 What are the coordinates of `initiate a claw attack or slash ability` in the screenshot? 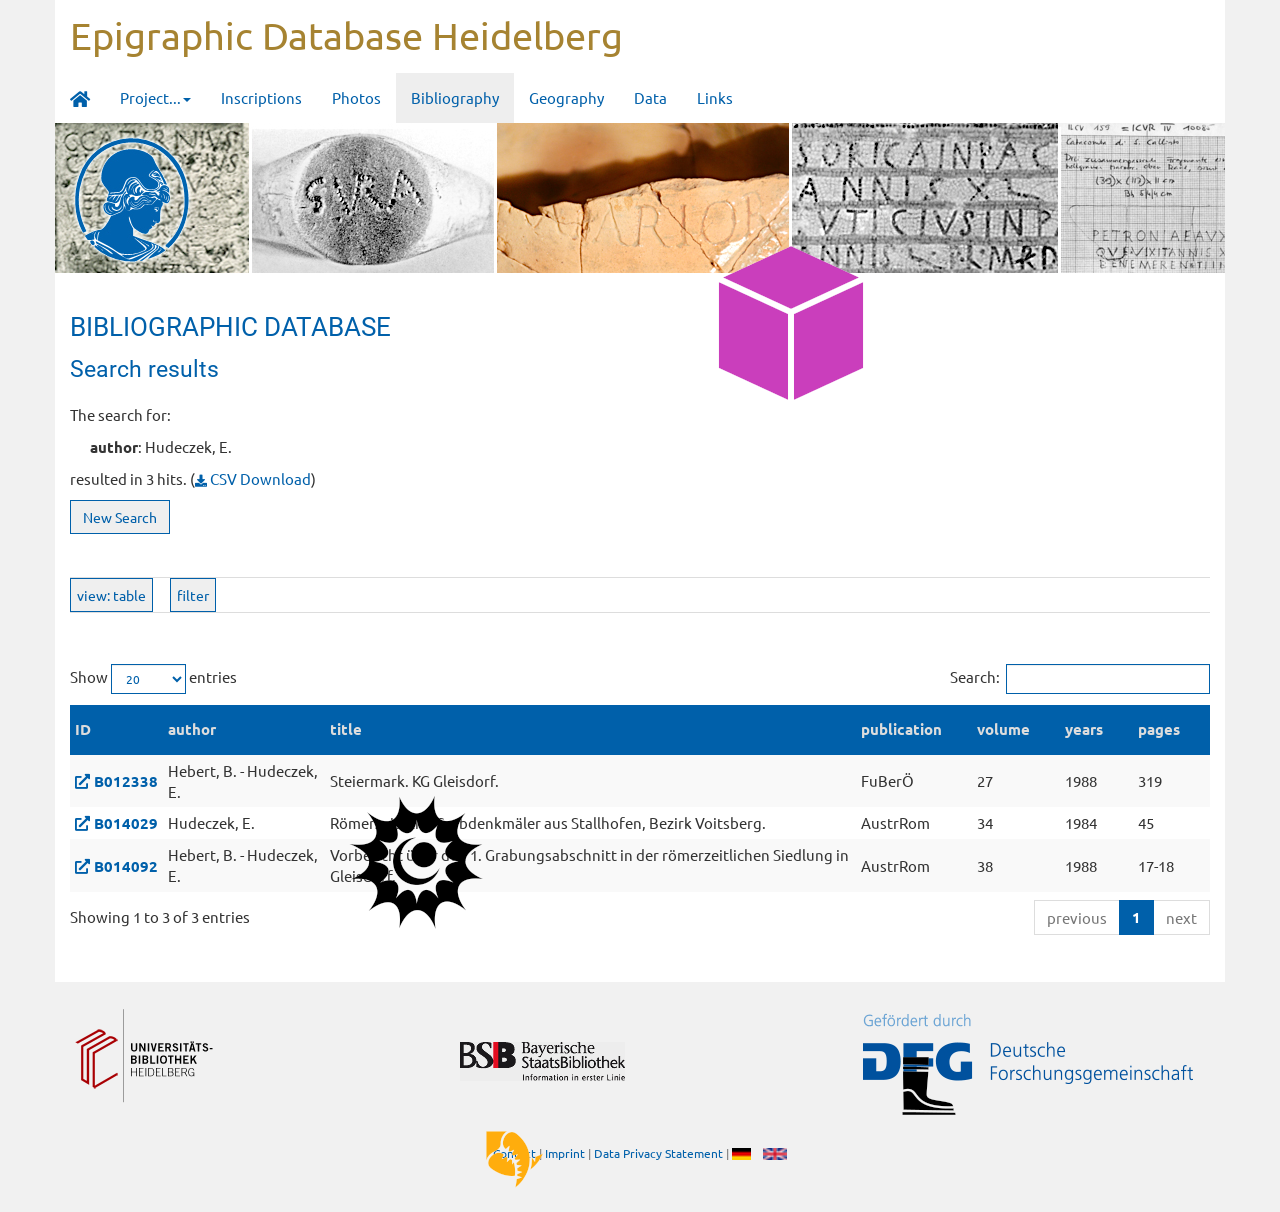 It's located at (514, 1159).